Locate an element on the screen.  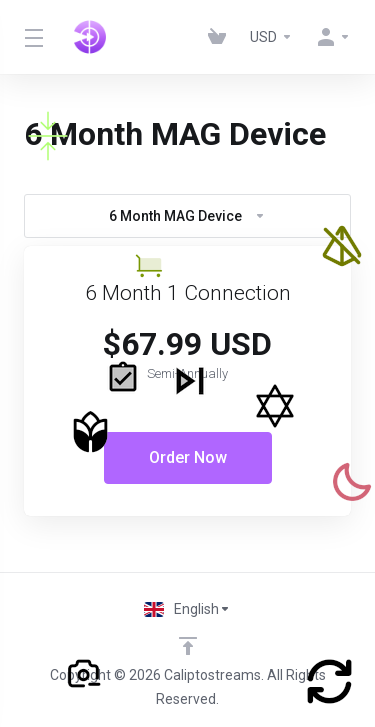
skip to the next track or video is located at coordinates (190, 381).